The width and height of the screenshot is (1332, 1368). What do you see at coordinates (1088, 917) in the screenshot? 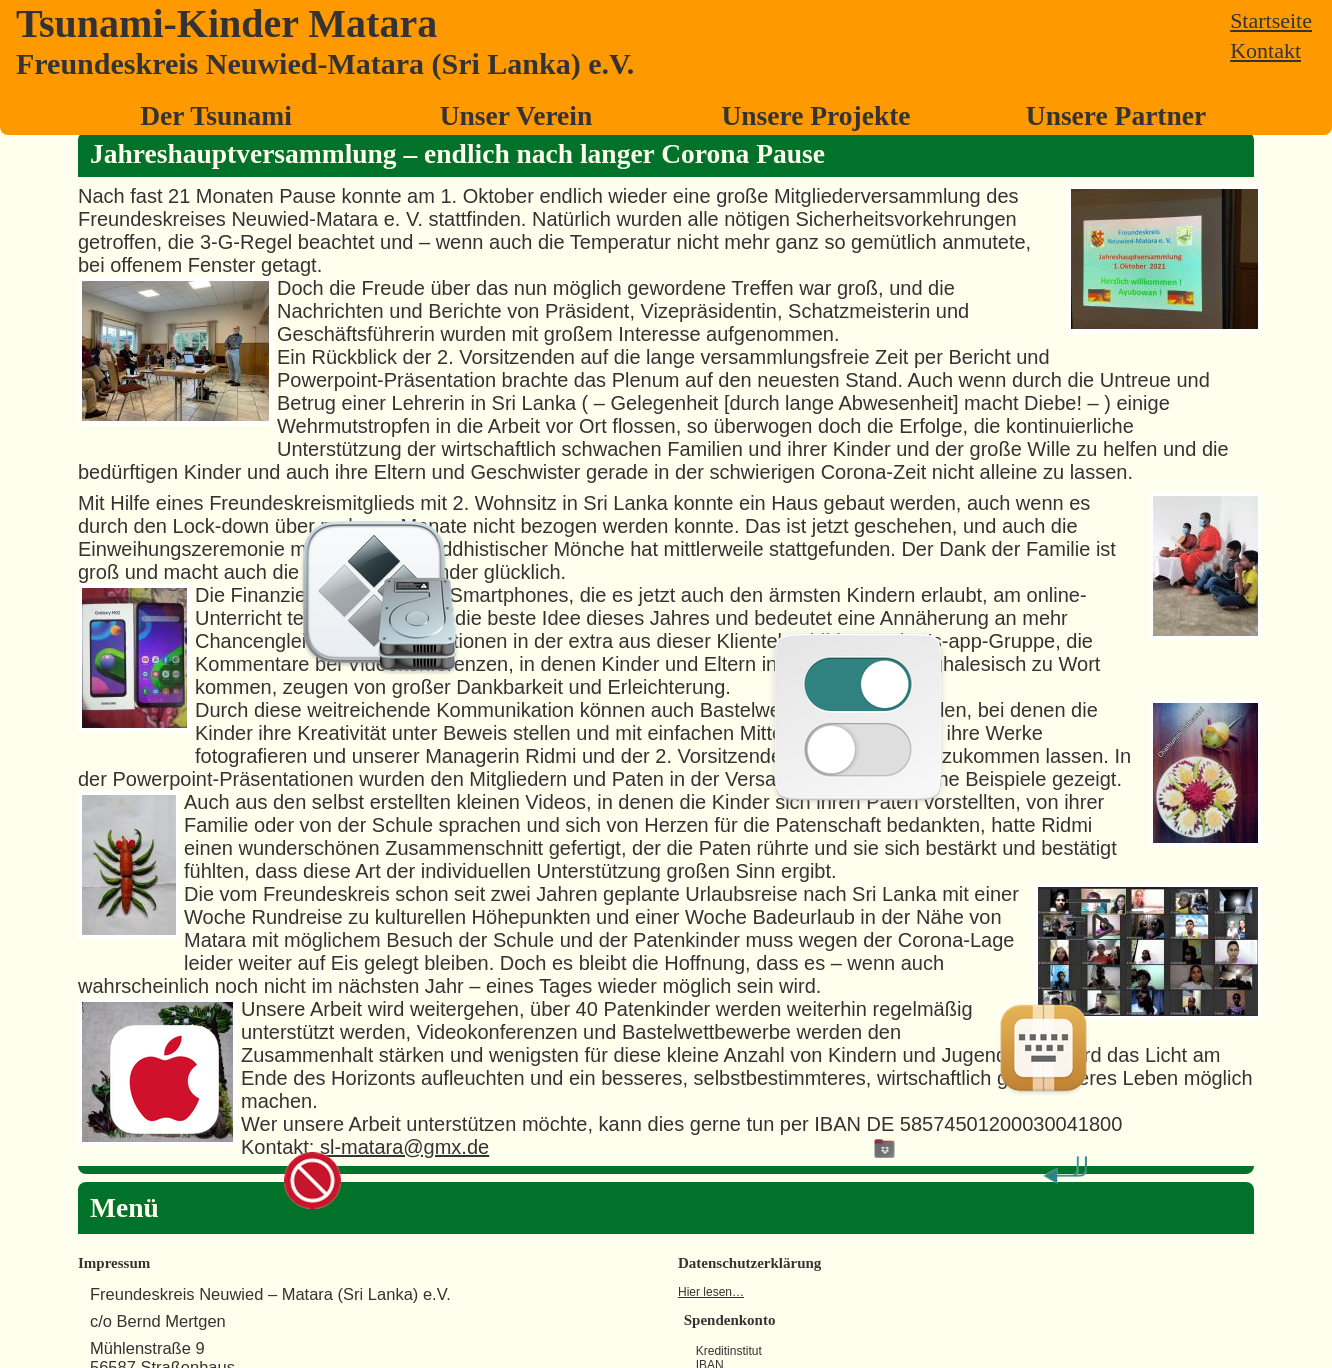
I see `view or manage the play queue` at bounding box center [1088, 917].